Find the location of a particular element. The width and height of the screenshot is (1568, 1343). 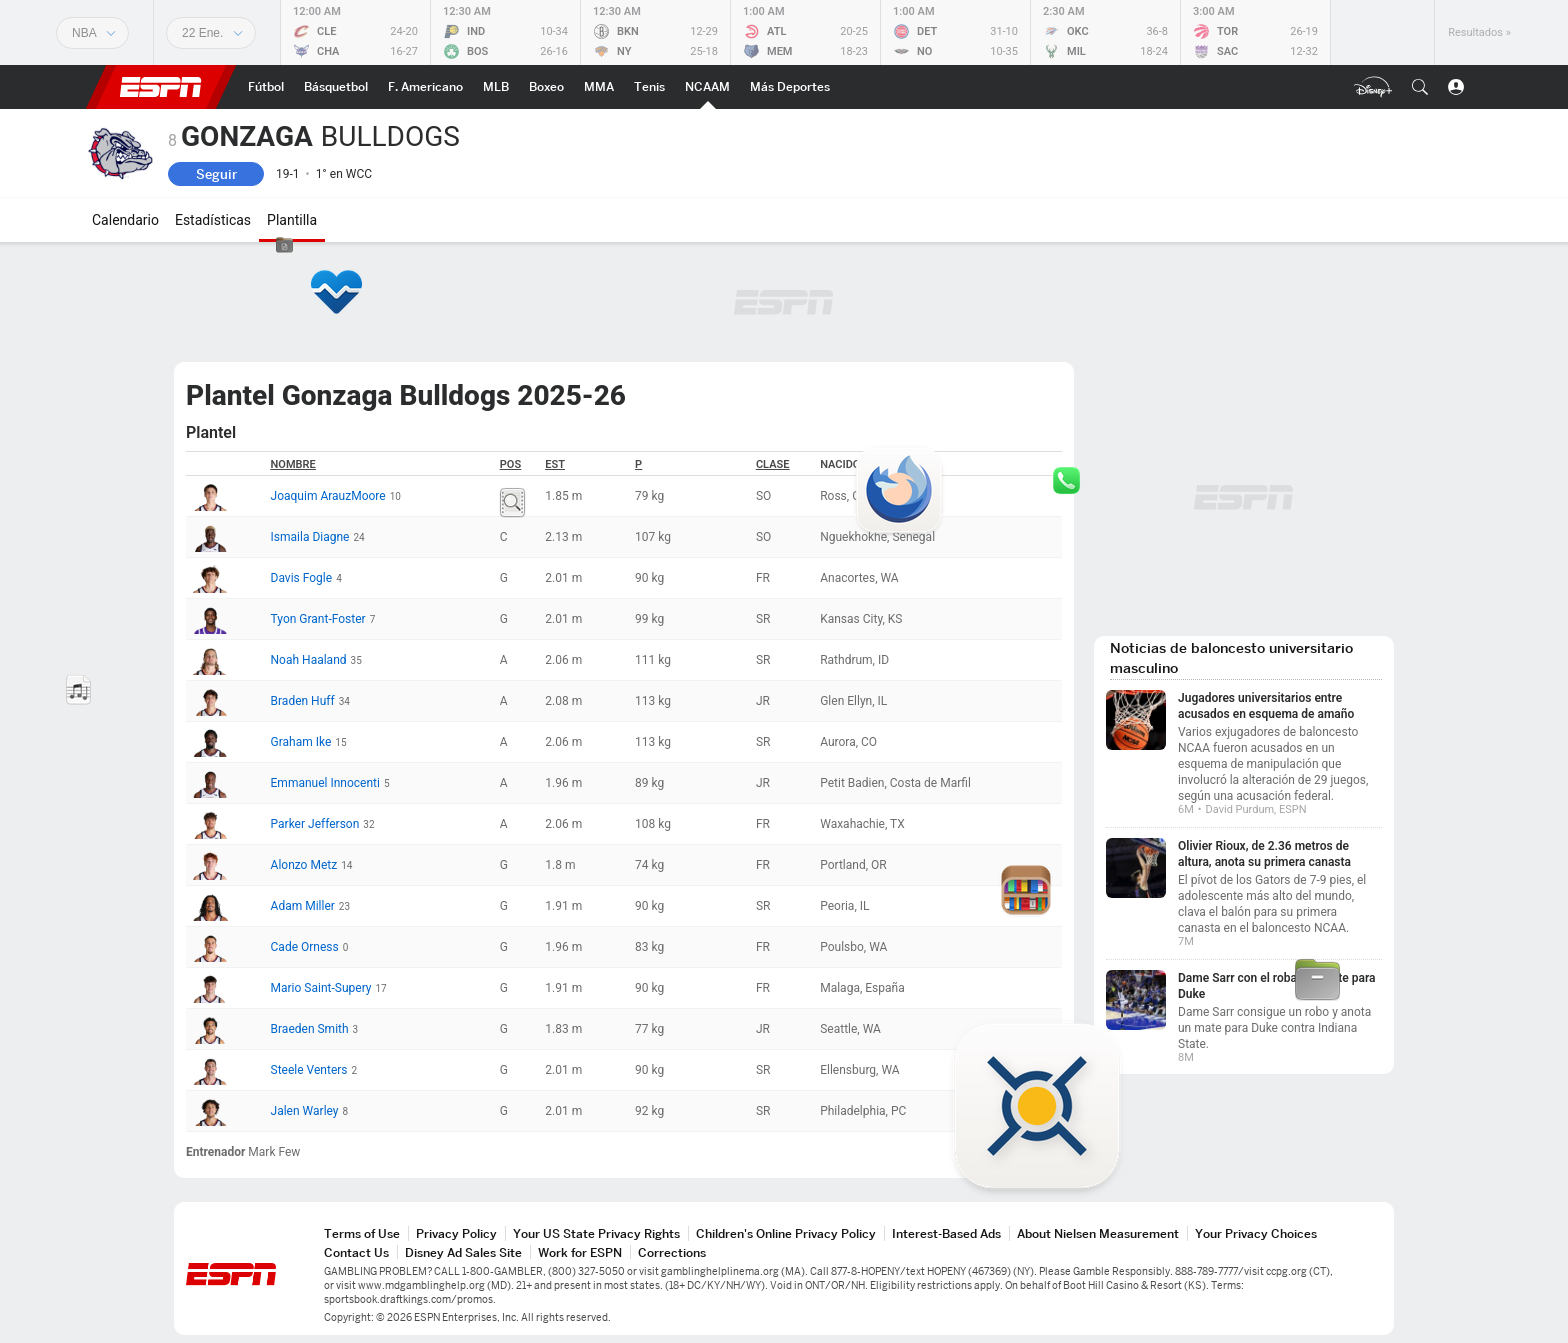

open the phone app to make a call is located at coordinates (1066, 480).